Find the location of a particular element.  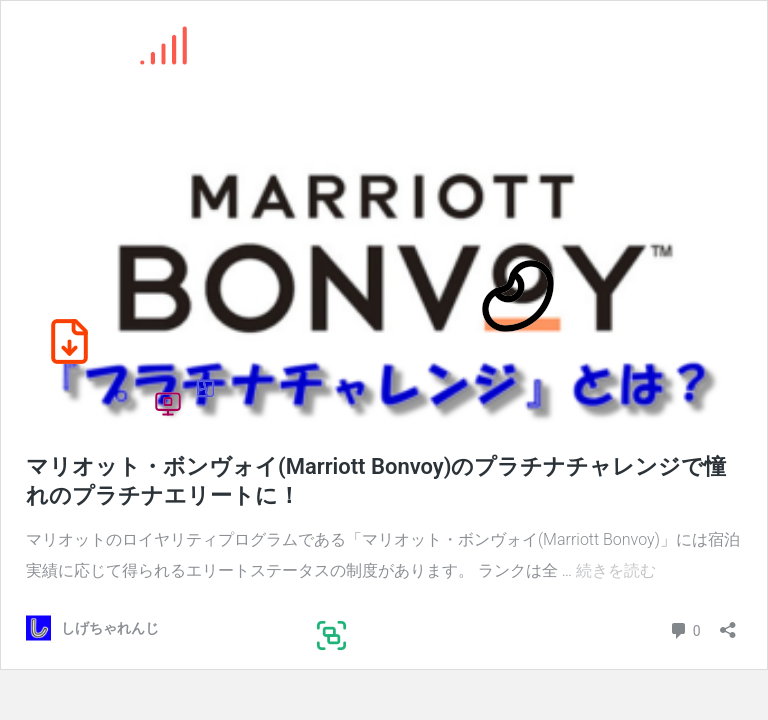

stop screen recording or presentation is located at coordinates (168, 404).